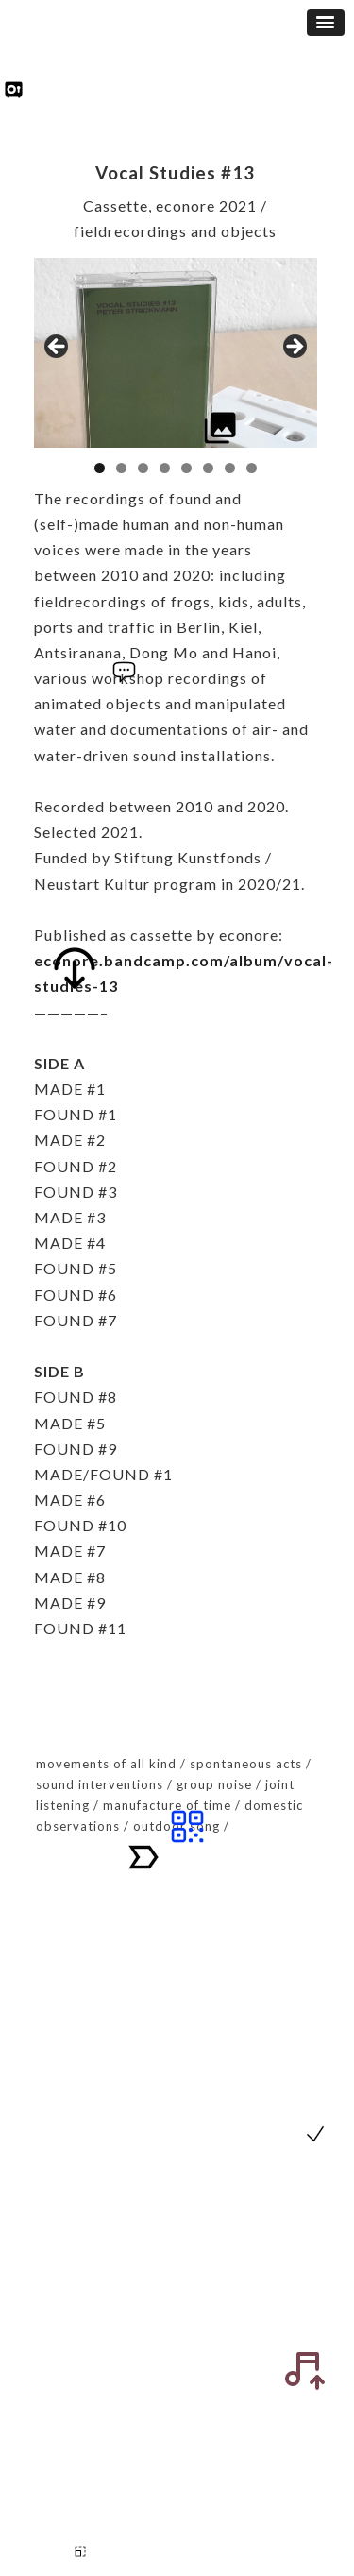  Describe the element at coordinates (13, 89) in the screenshot. I see `access secure storage or vault` at that location.